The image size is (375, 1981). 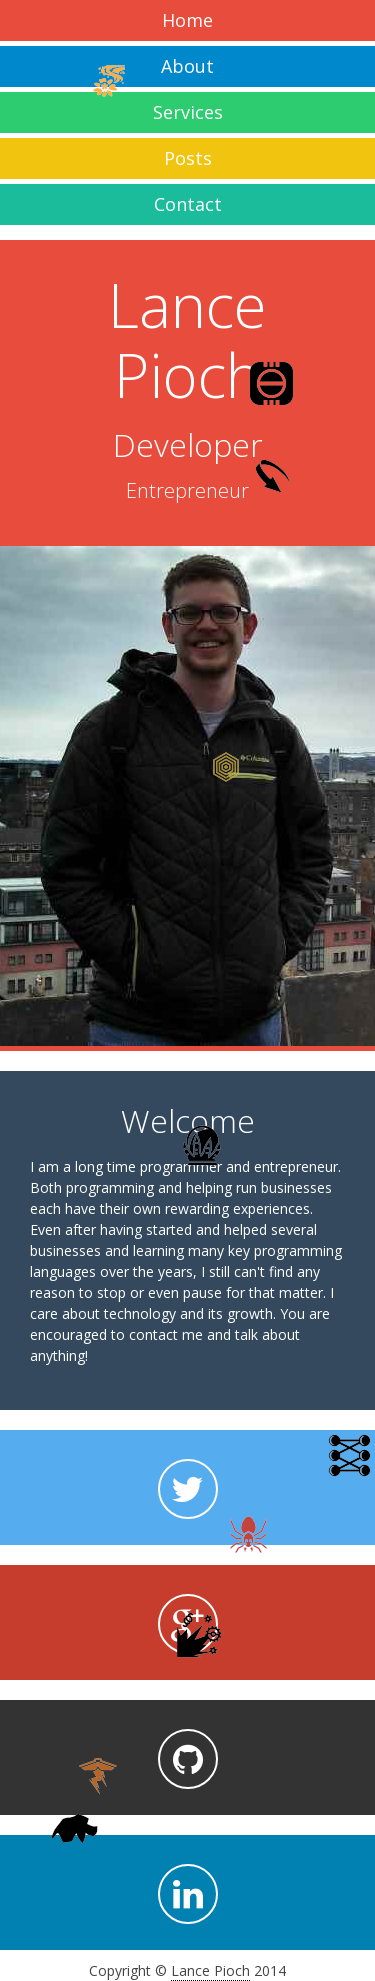 I want to click on rapidshare file hosting service logo, so click(x=272, y=476).